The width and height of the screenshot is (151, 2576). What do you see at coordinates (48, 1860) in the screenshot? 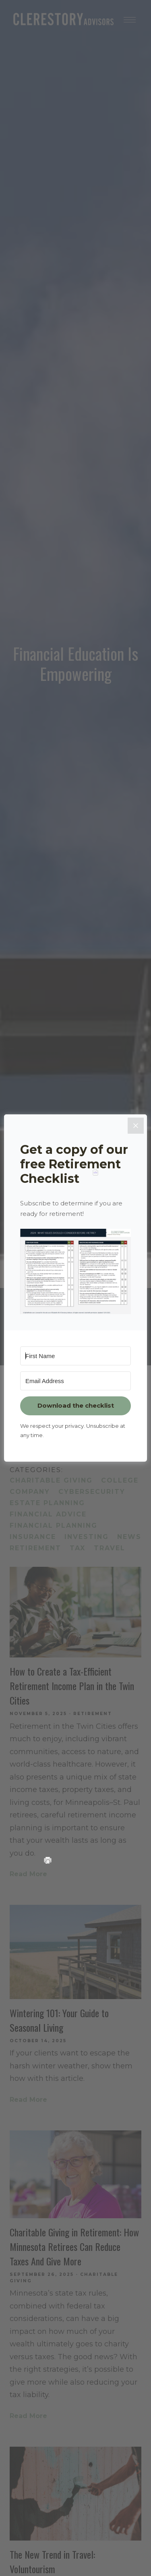
I see `preview document before printing` at bounding box center [48, 1860].